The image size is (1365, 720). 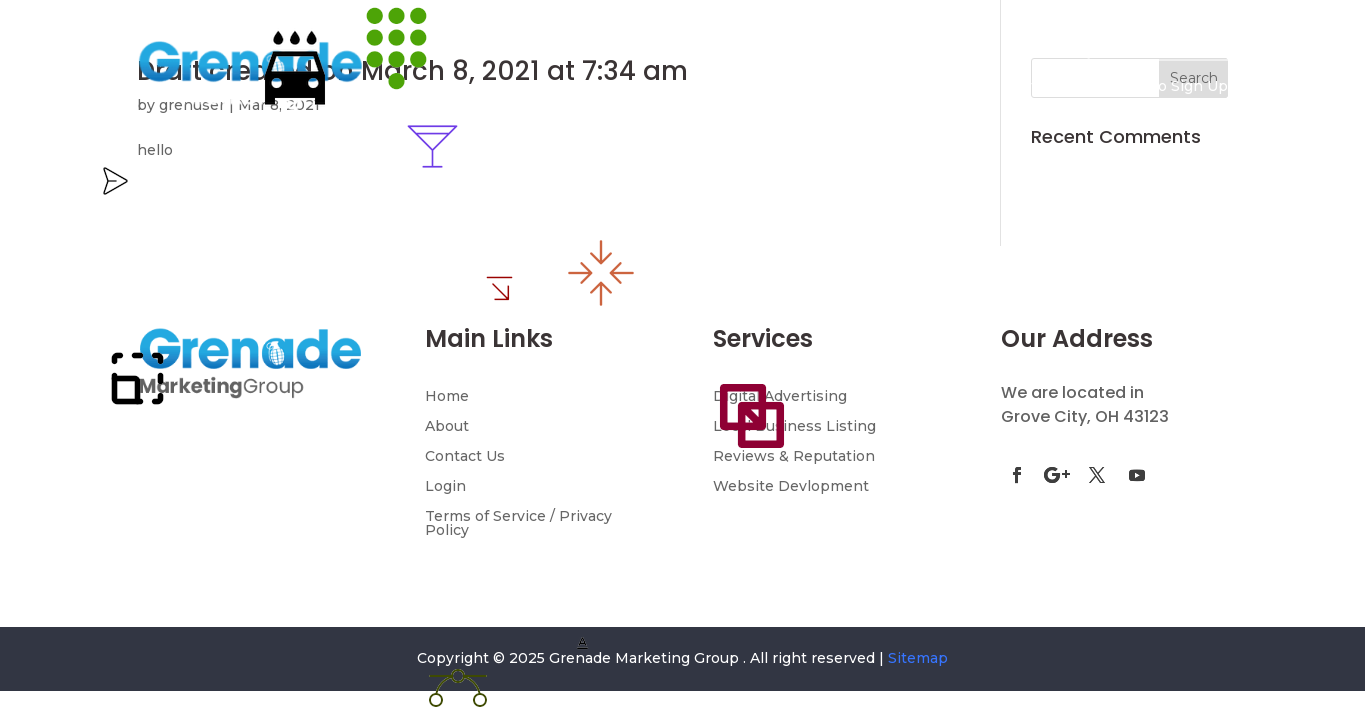 I want to click on move item to bottom-right corner, so click(x=499, y=289).